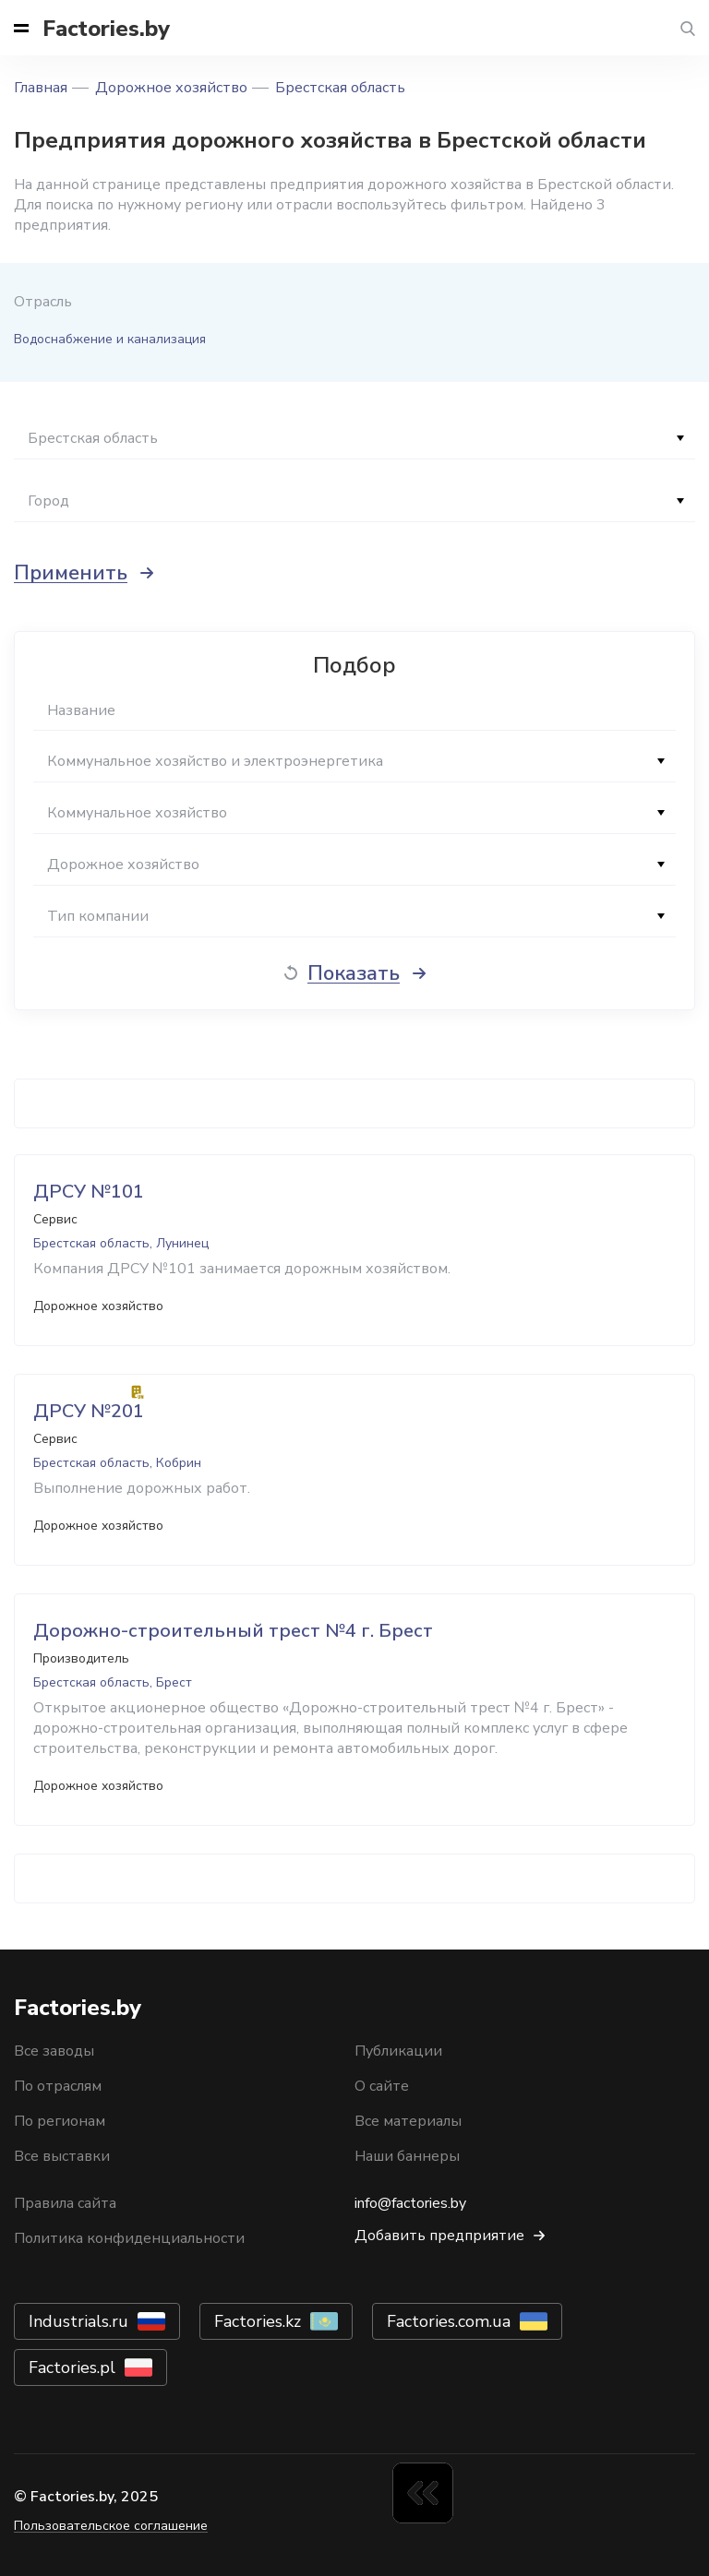  What do you see at coordinates (423, 2493) in the screenshot?
I see `go back multiple steps` at bounding box center [423, 2493].